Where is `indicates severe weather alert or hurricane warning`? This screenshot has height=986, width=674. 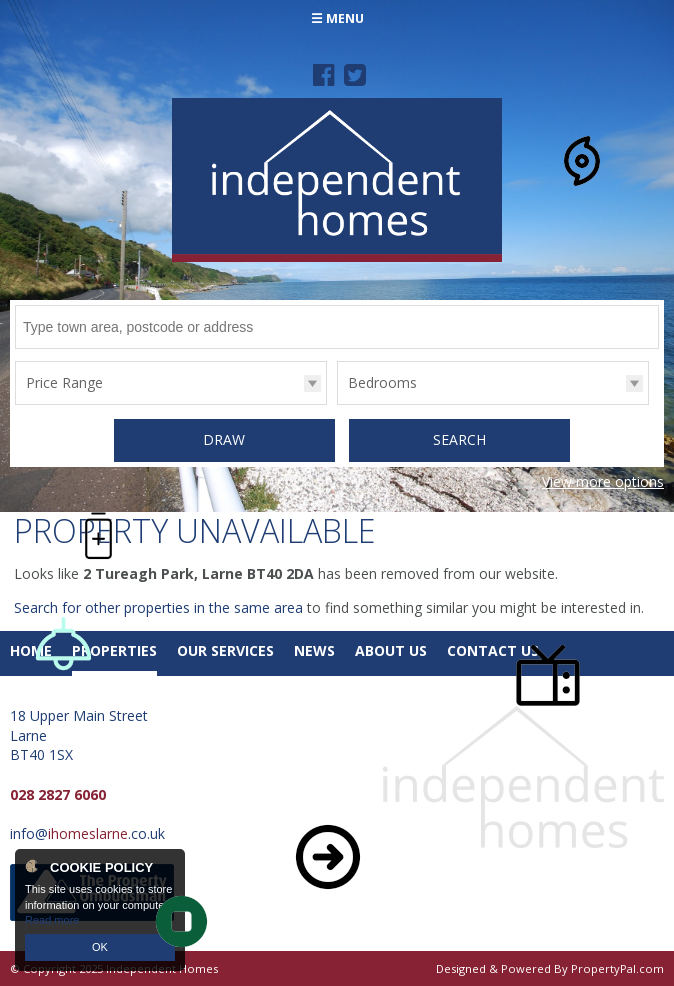
indicates severe weather alert or hurricane warning is located at coordinates (582, 161).